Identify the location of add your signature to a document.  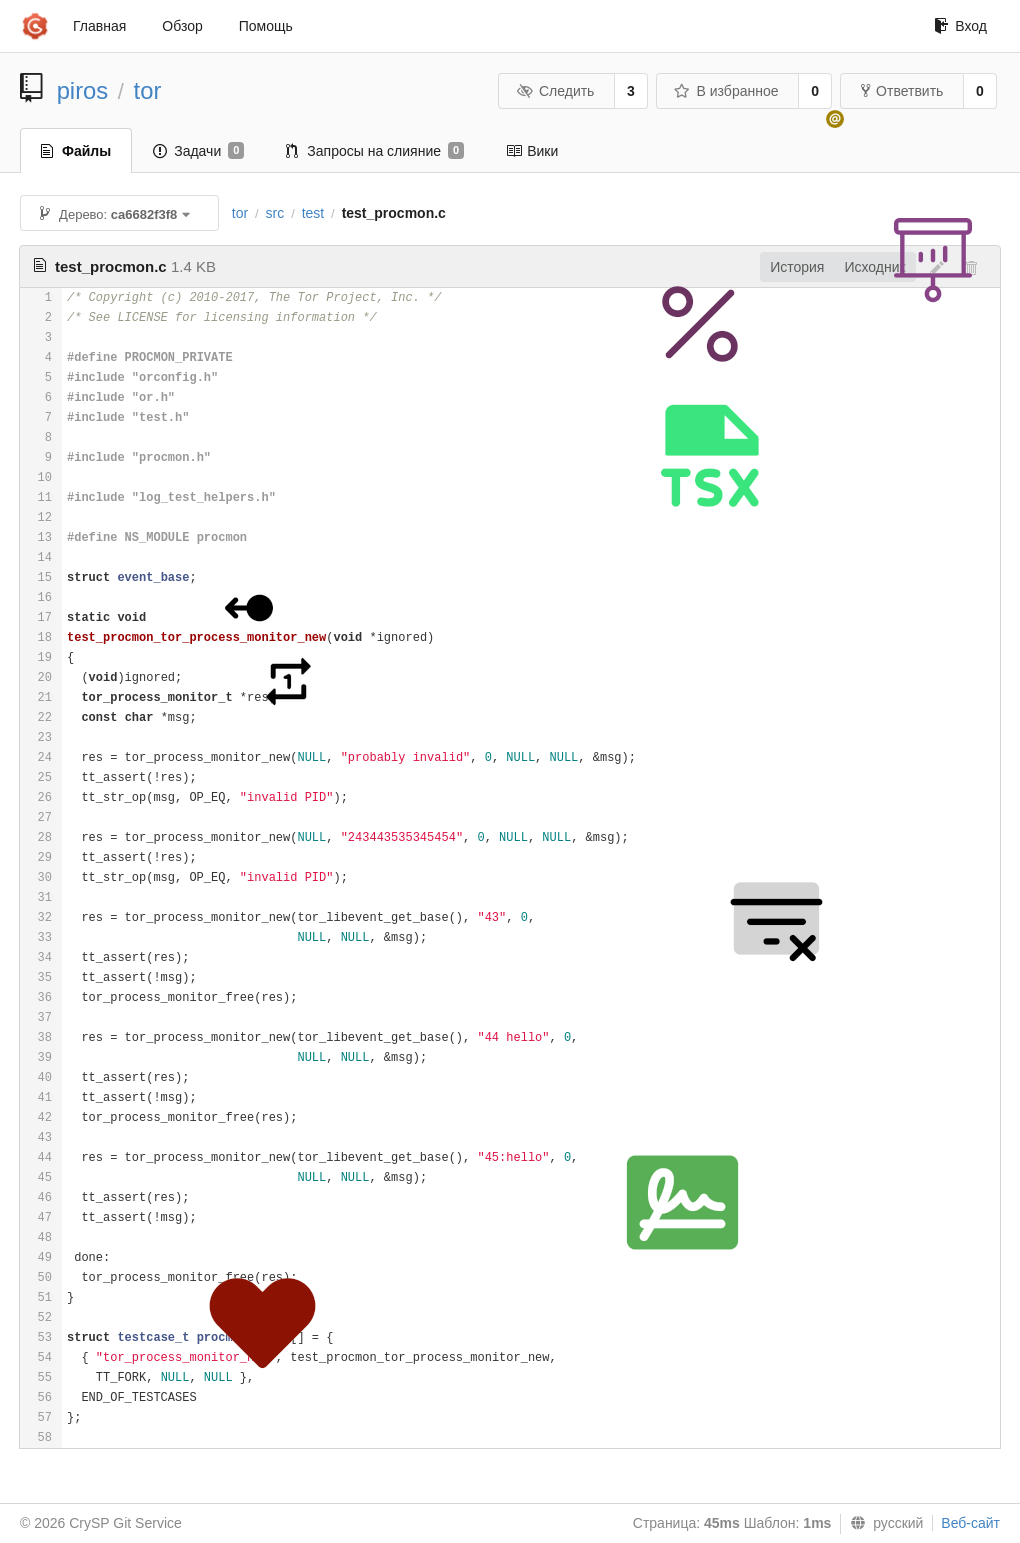
(682, 1202).